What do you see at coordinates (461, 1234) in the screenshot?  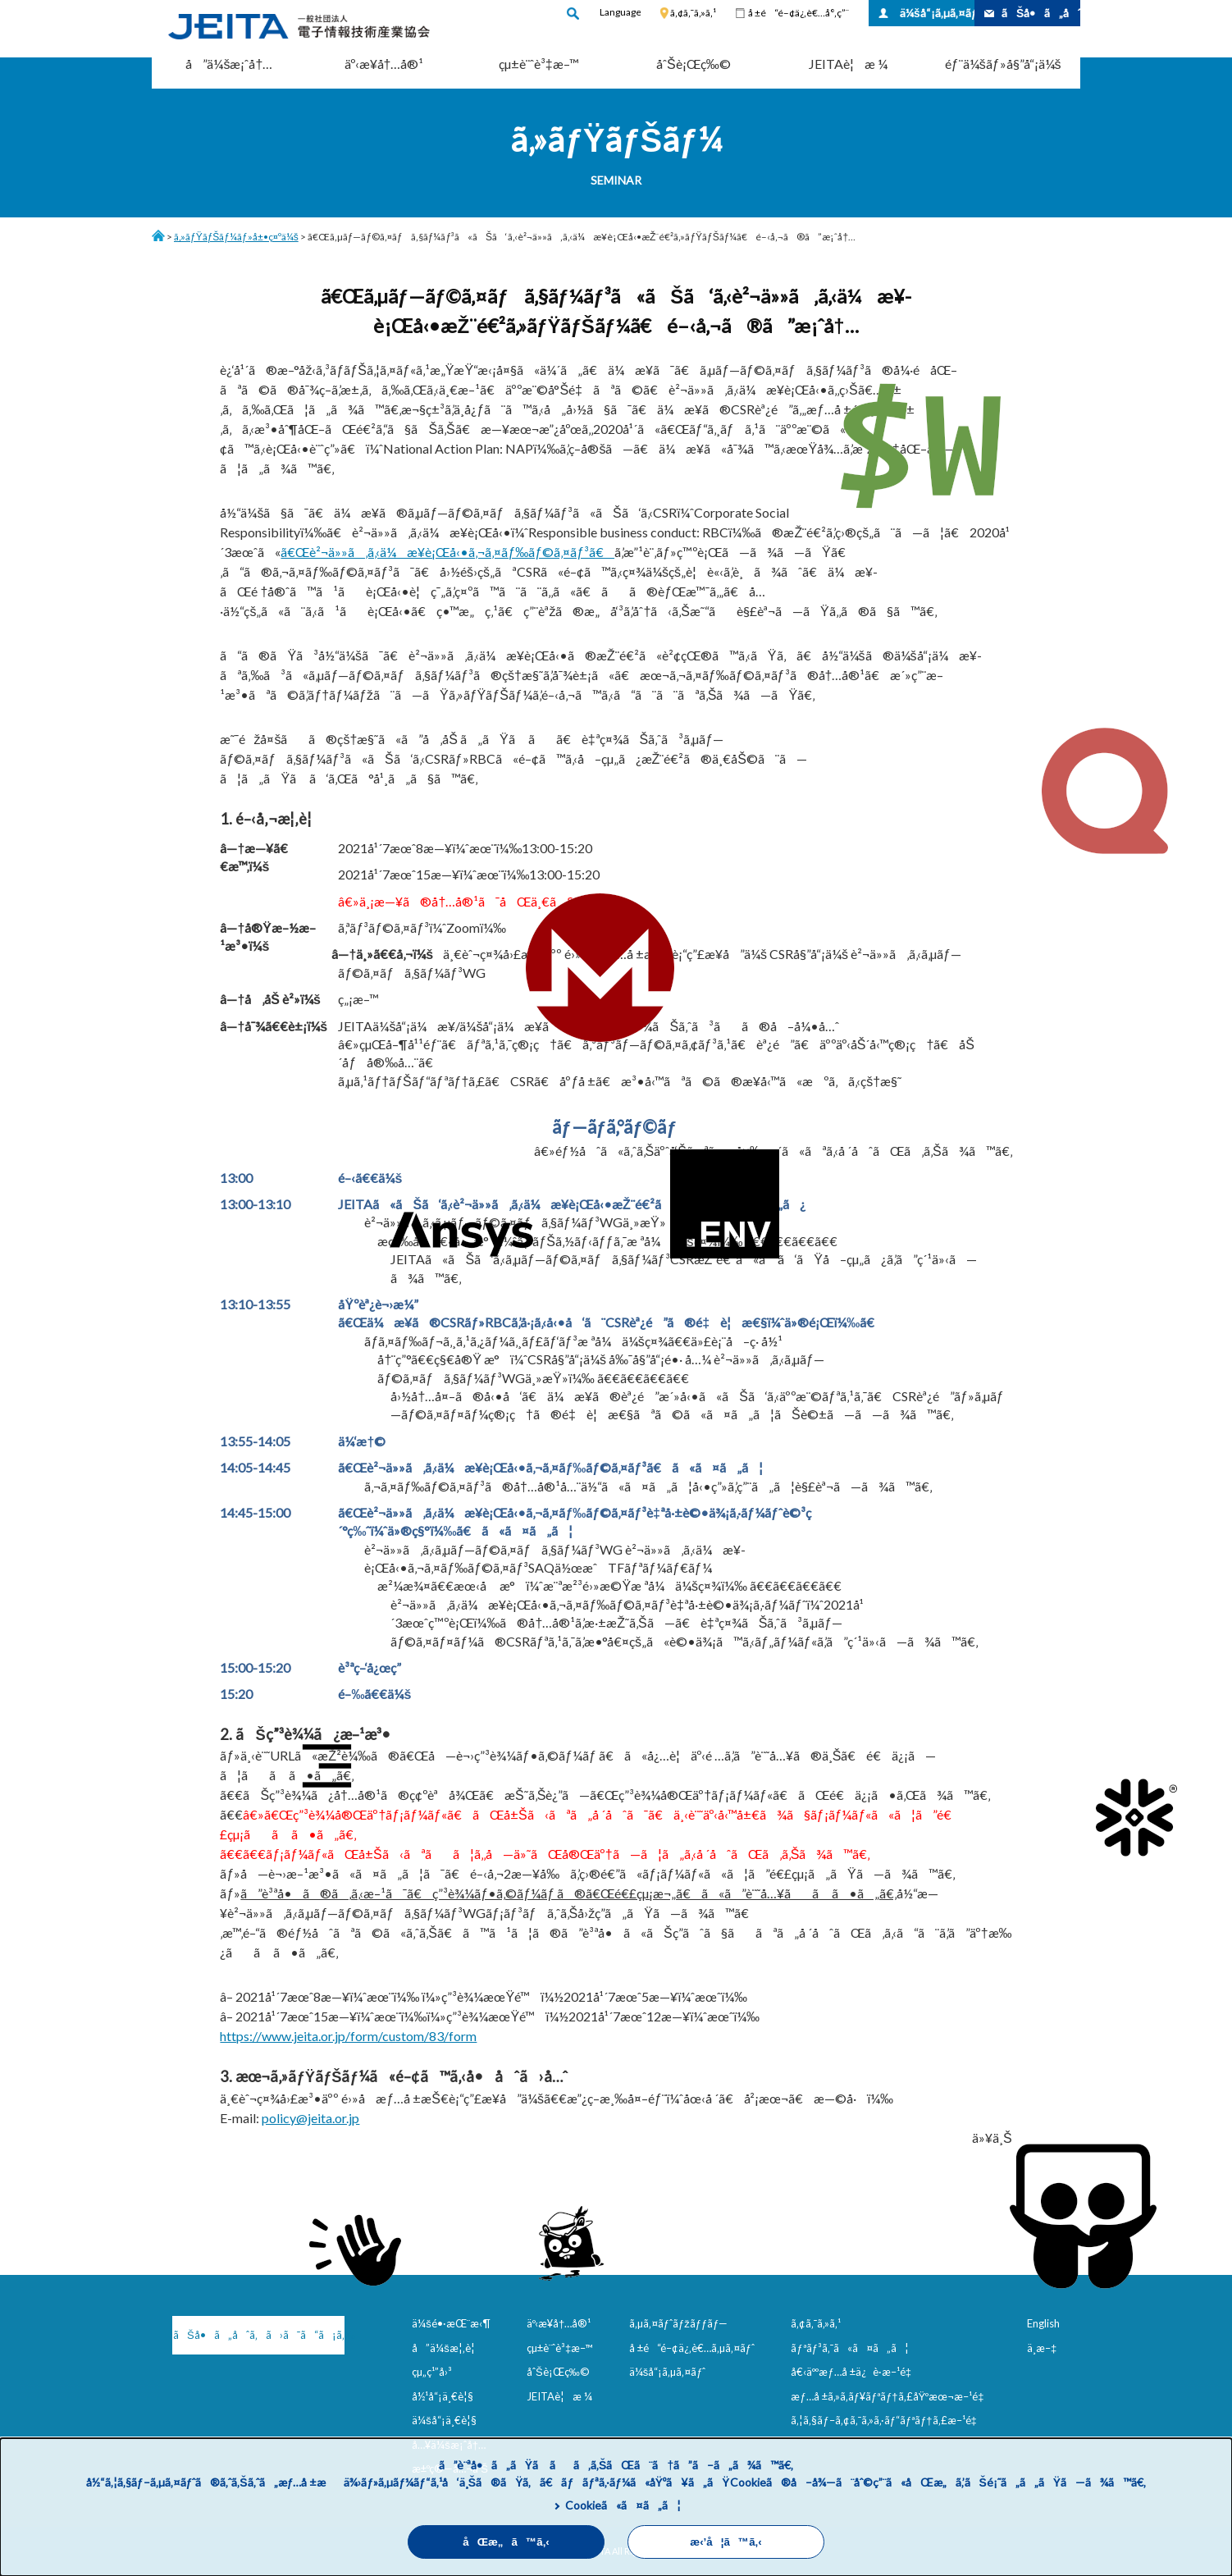 I see `ansys engineering simulation software logo` at bounding box center [461, 1234].